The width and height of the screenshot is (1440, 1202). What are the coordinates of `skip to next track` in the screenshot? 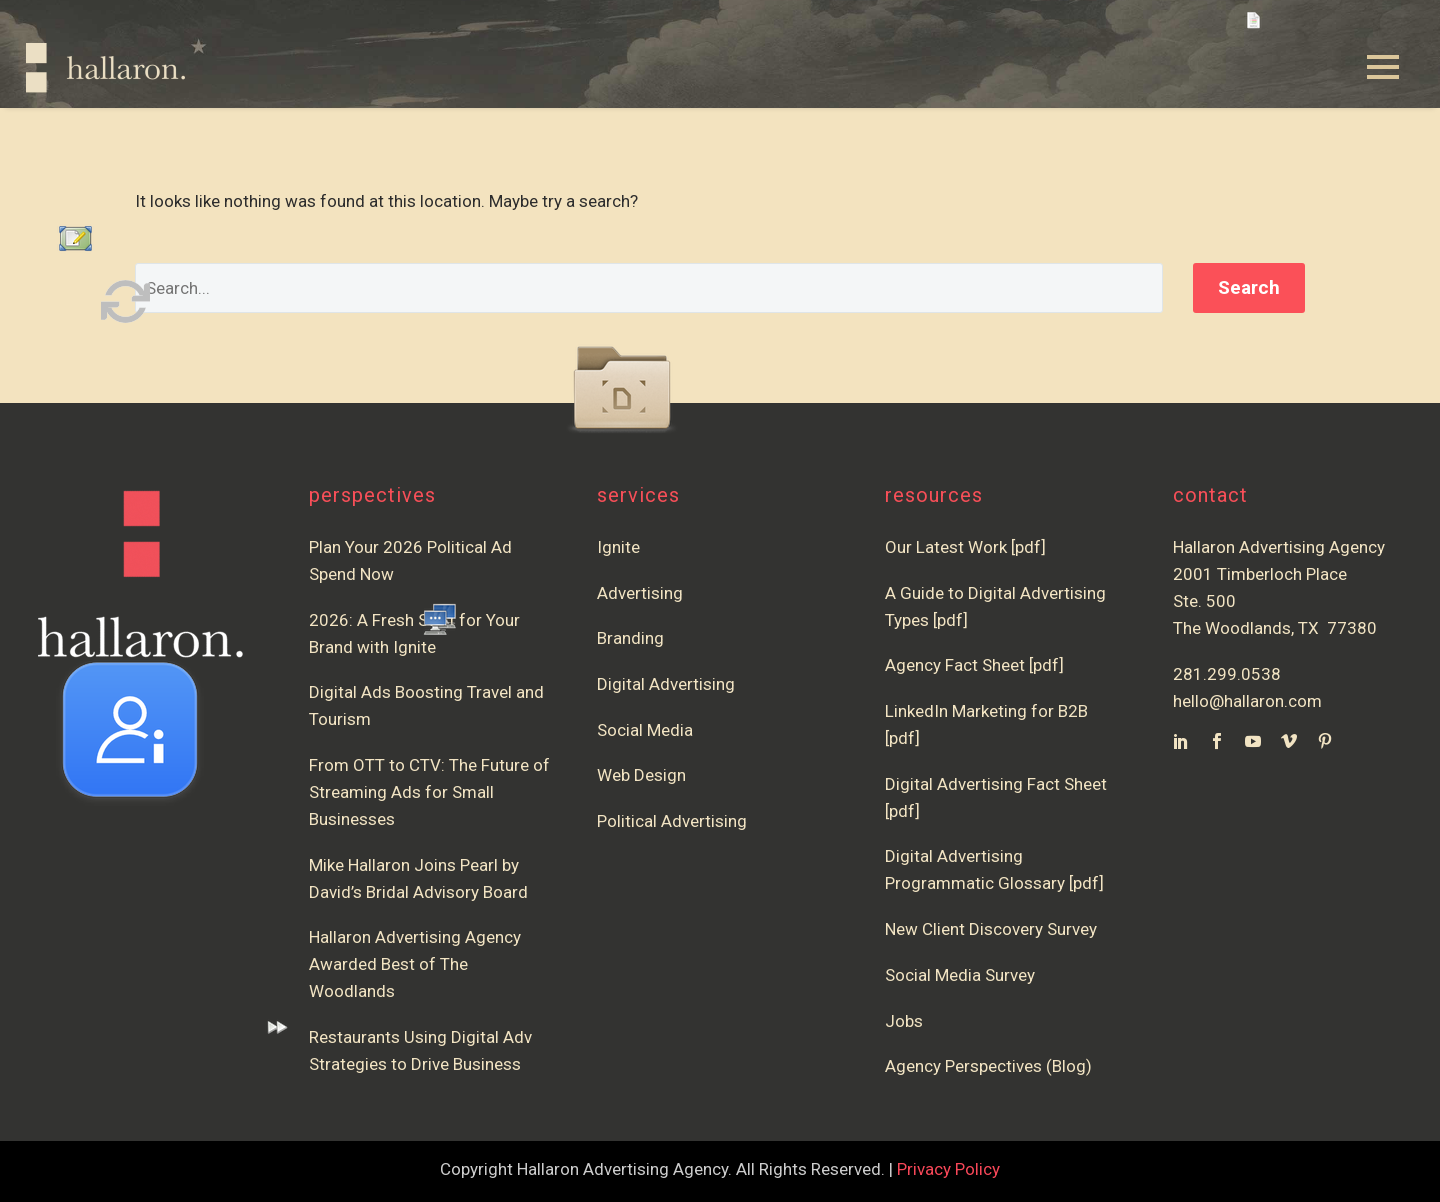 It's located at (277, 1027).